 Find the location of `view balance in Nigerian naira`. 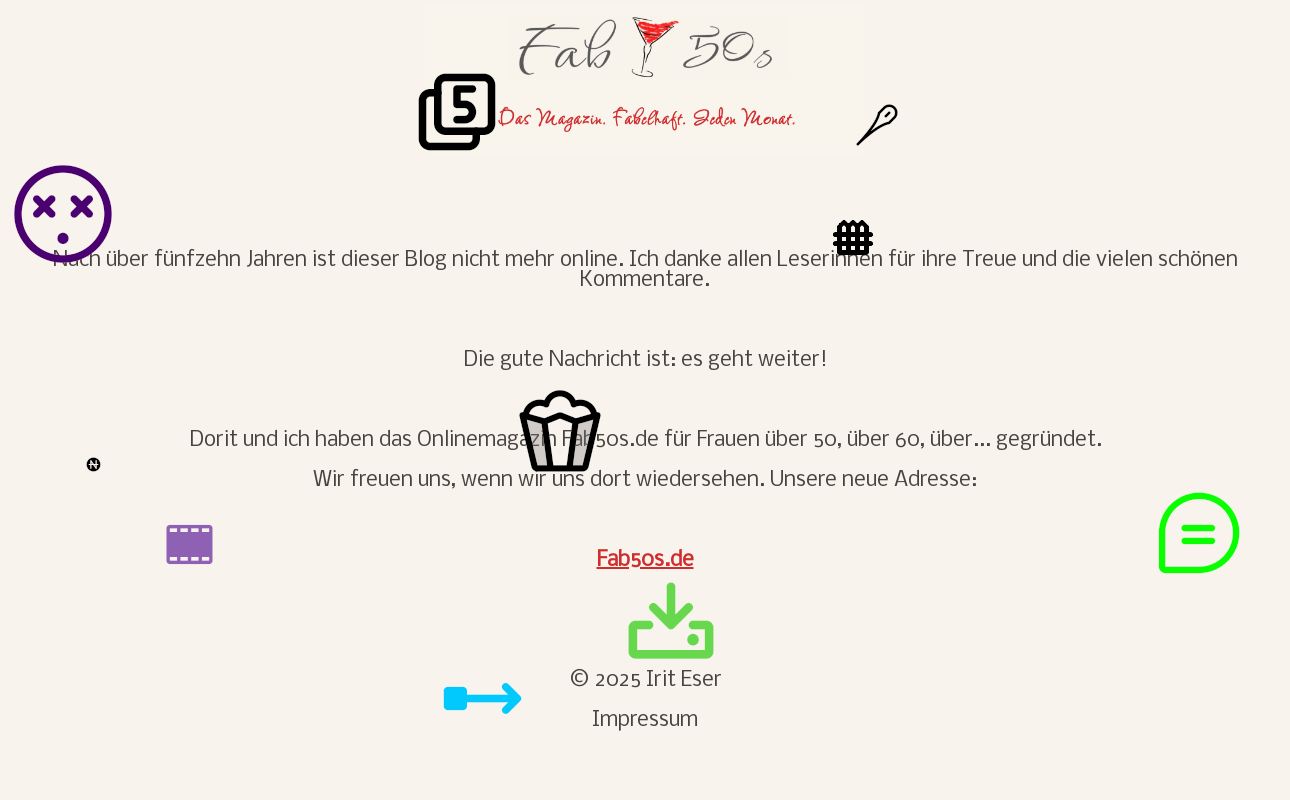

view balance in Nigerian naira is located at coordinates (93, 464).